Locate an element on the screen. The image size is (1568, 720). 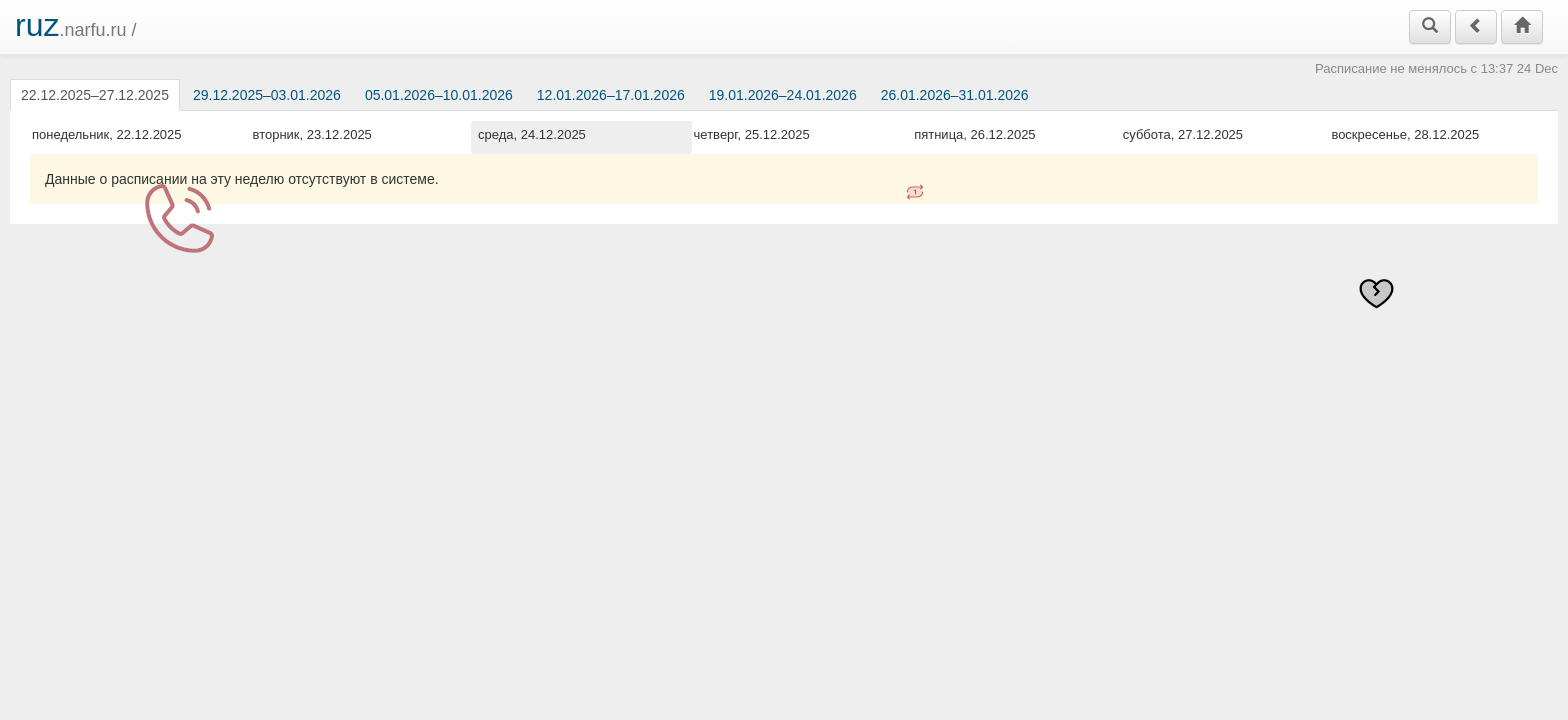
unlike or remove from favorites is located at coordinates (1376, 292).